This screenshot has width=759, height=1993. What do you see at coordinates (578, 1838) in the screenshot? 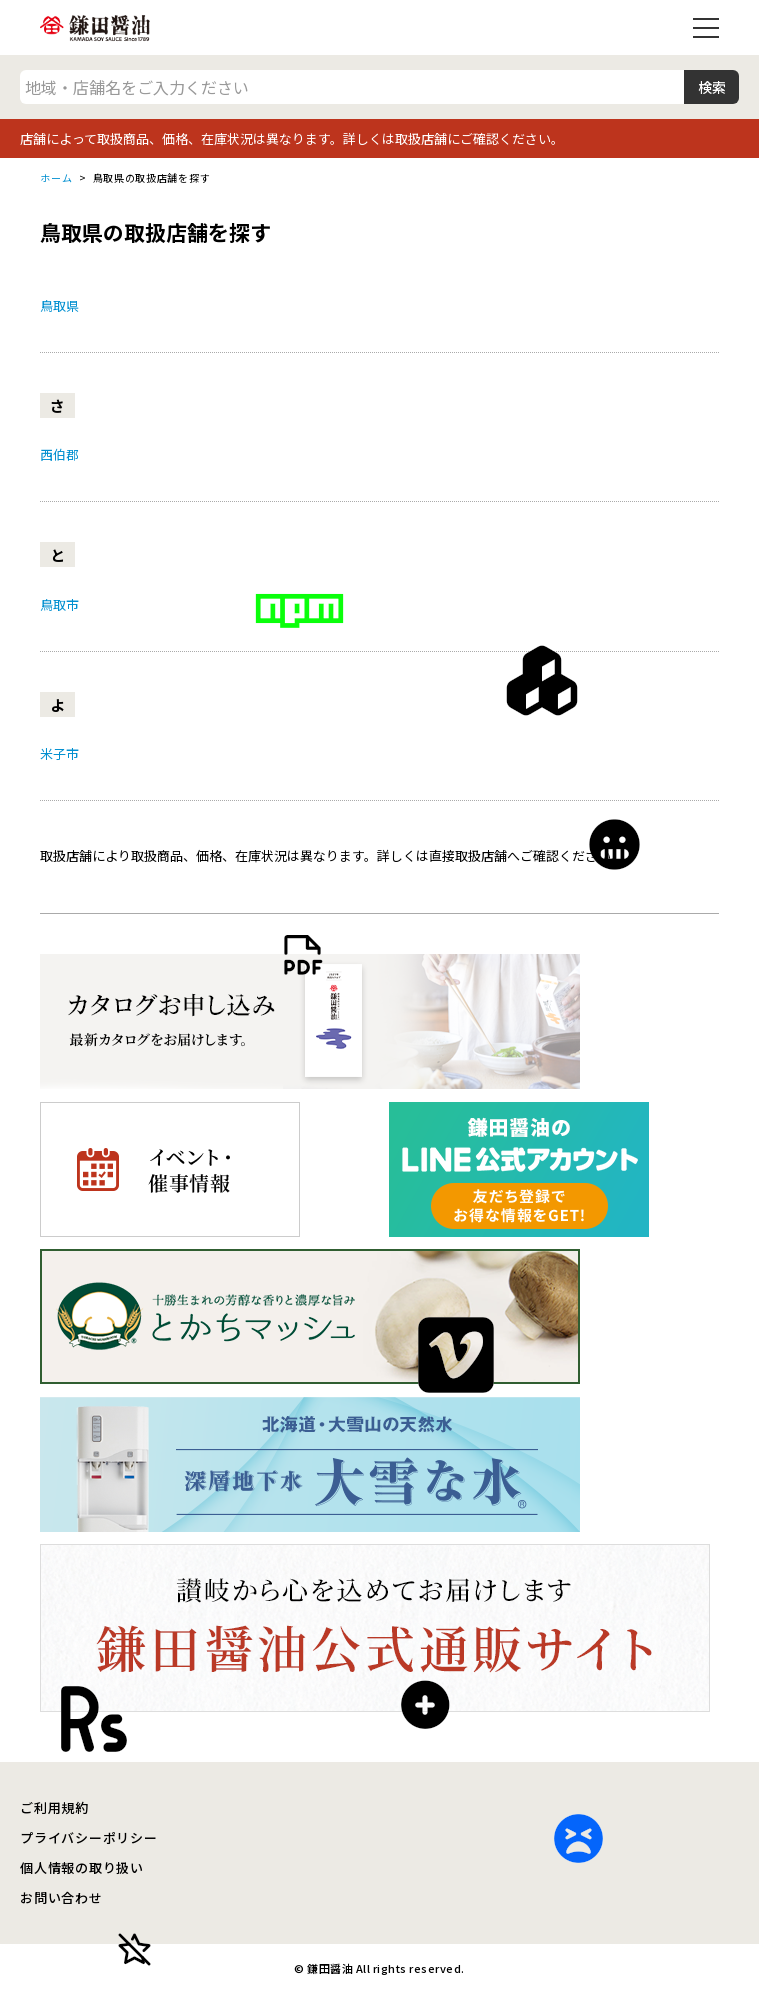
I see `indicates user fatigue or exhaustion status` at bounding box center [578, 1838].